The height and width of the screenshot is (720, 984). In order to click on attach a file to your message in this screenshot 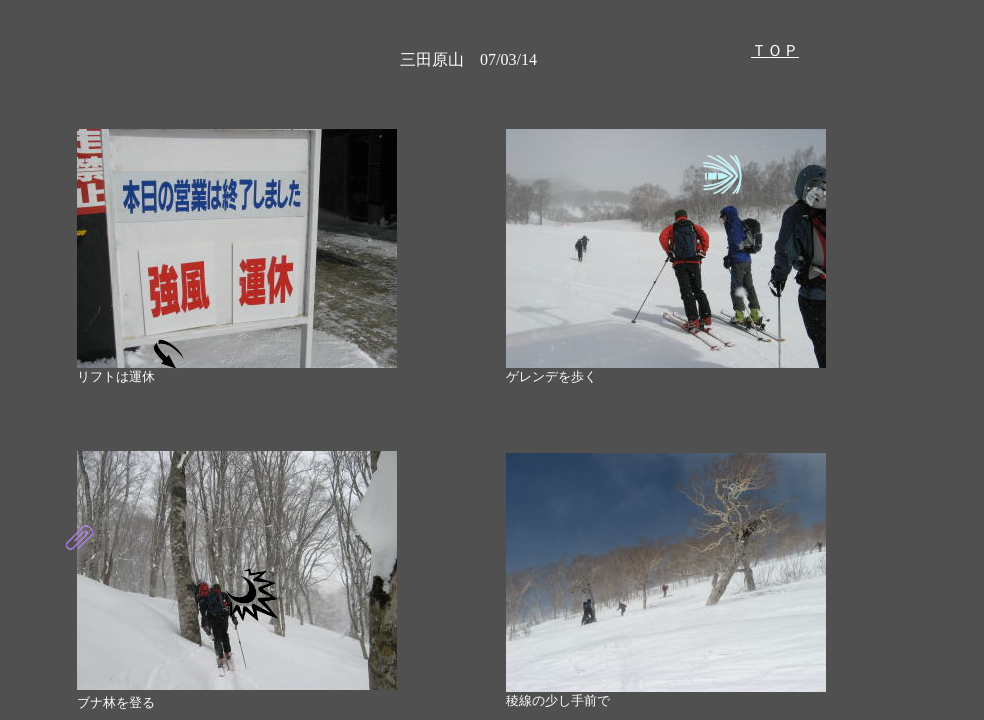, I will do `click(79, 537)`.